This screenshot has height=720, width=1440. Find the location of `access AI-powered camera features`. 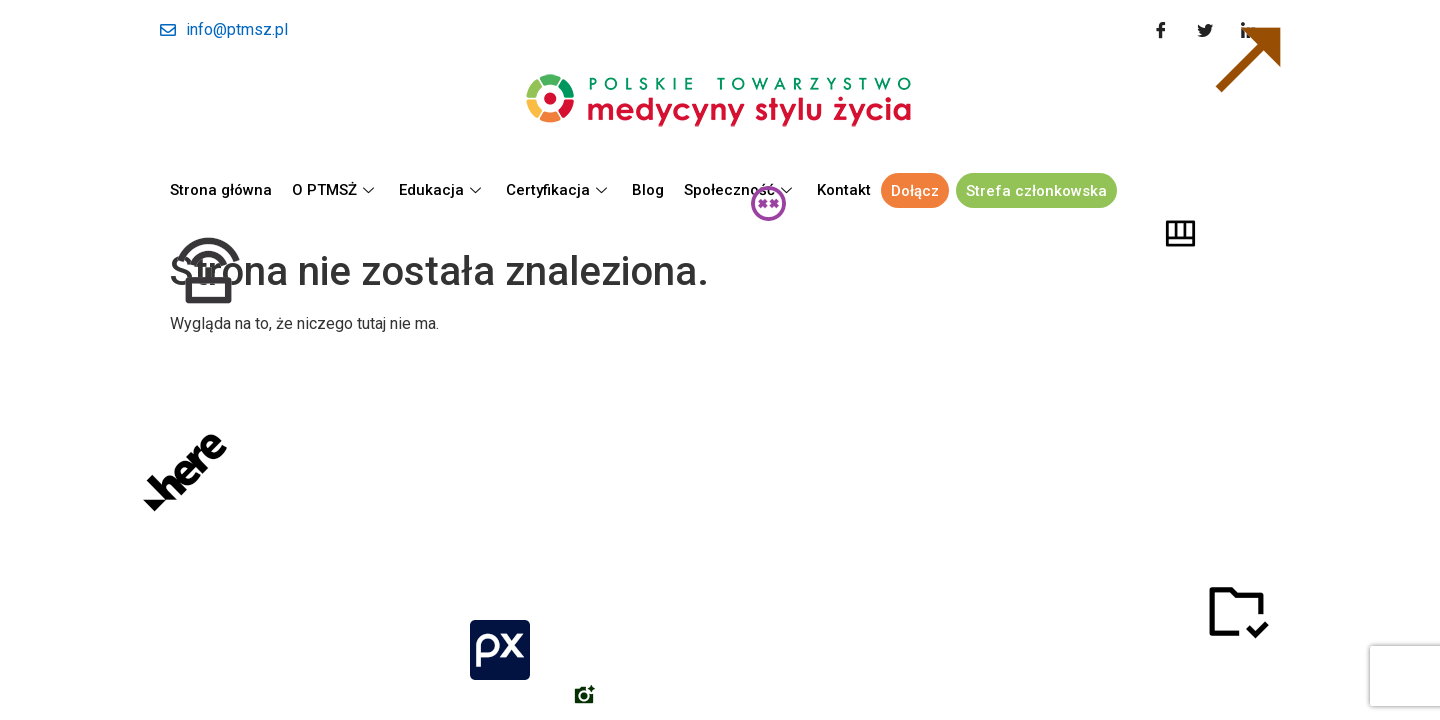

access AI-powered camera features is located at coordinates (584, 695).